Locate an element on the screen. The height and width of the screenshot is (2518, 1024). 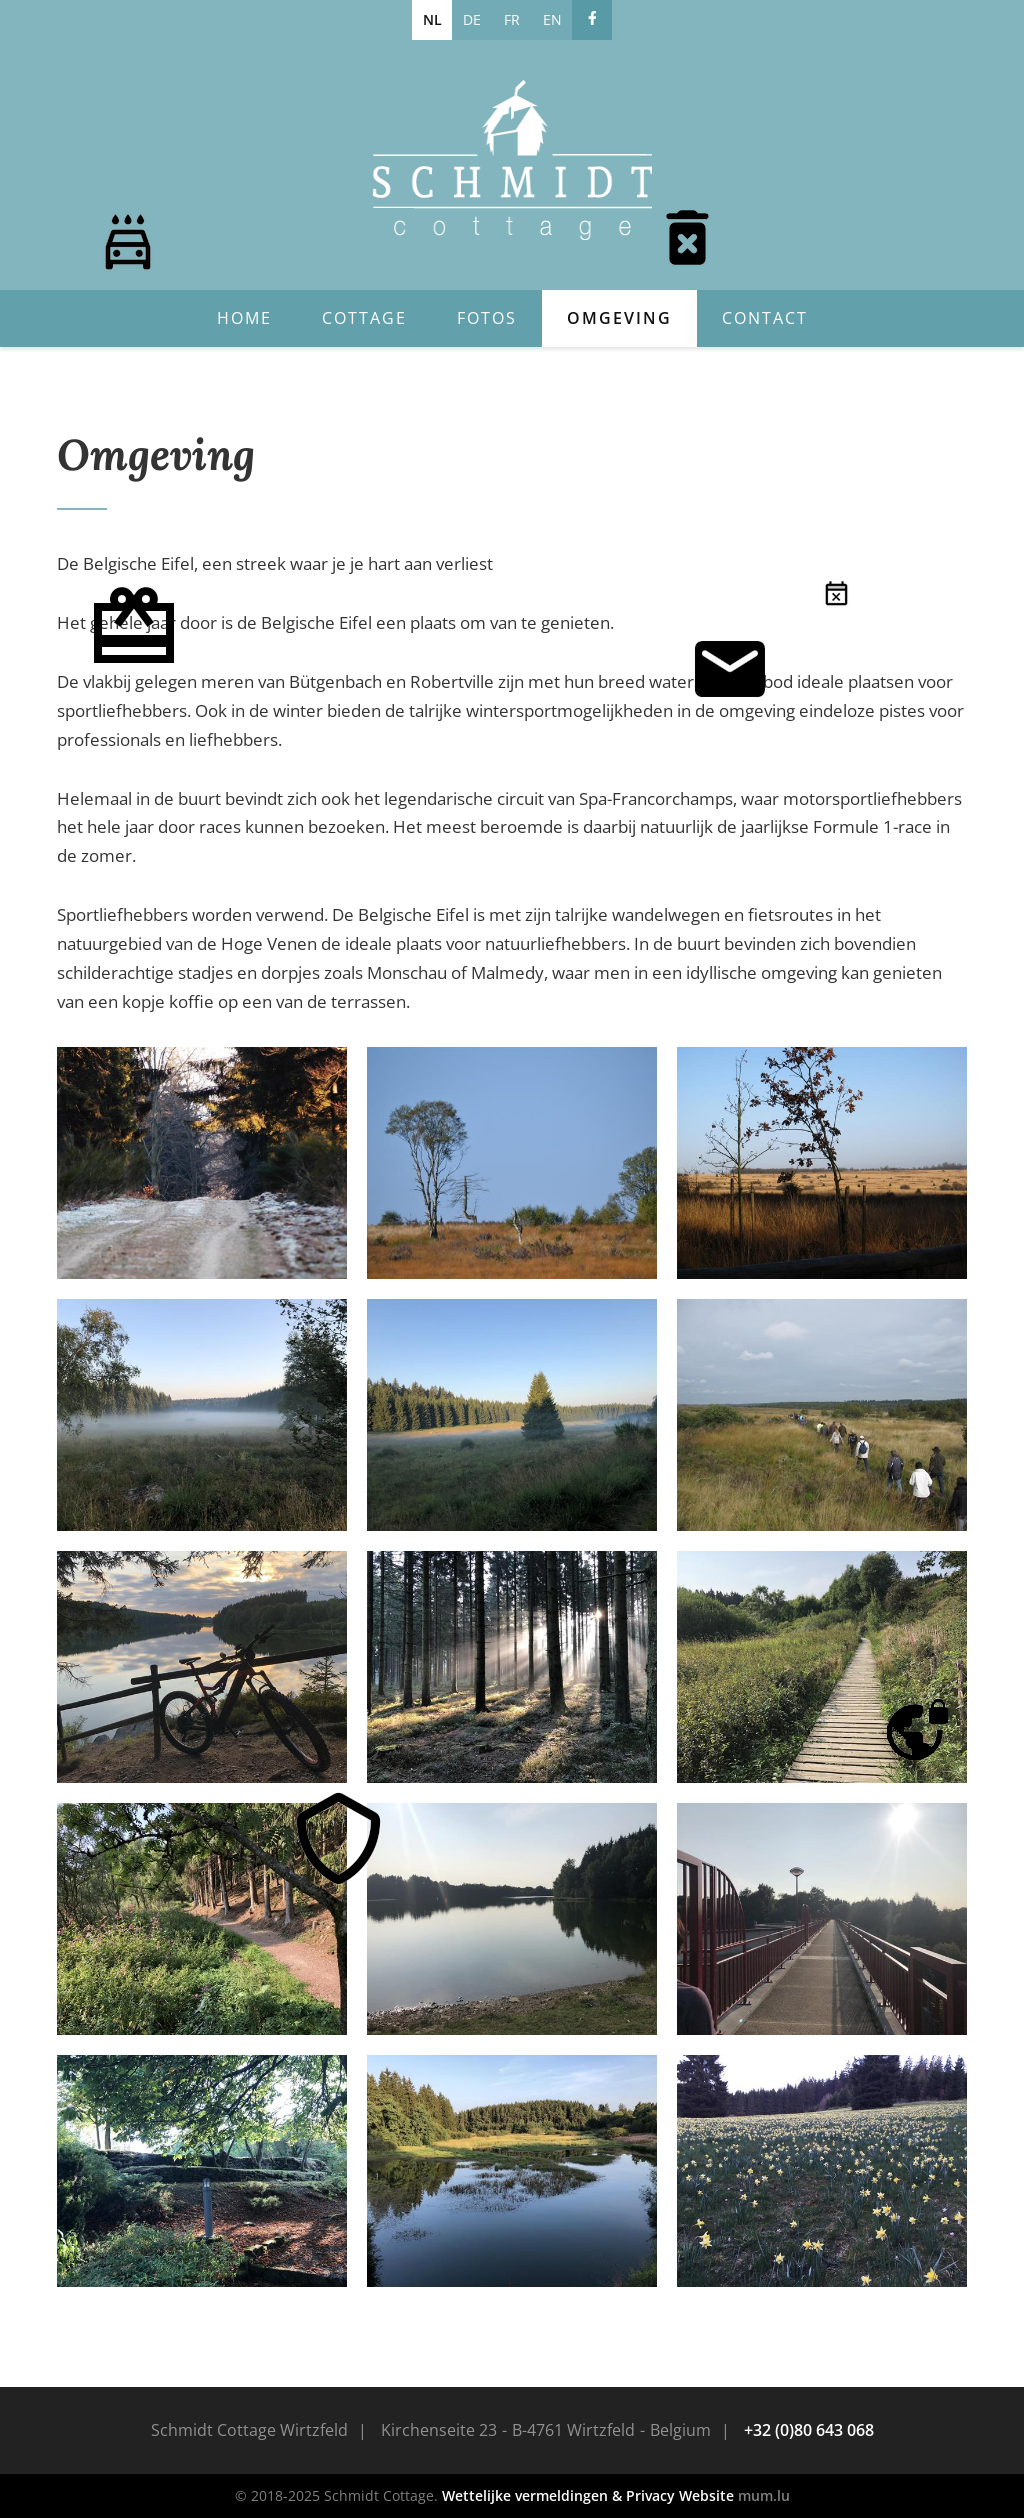
connect to a secure VPN network is located at coordinates (917, 1729).